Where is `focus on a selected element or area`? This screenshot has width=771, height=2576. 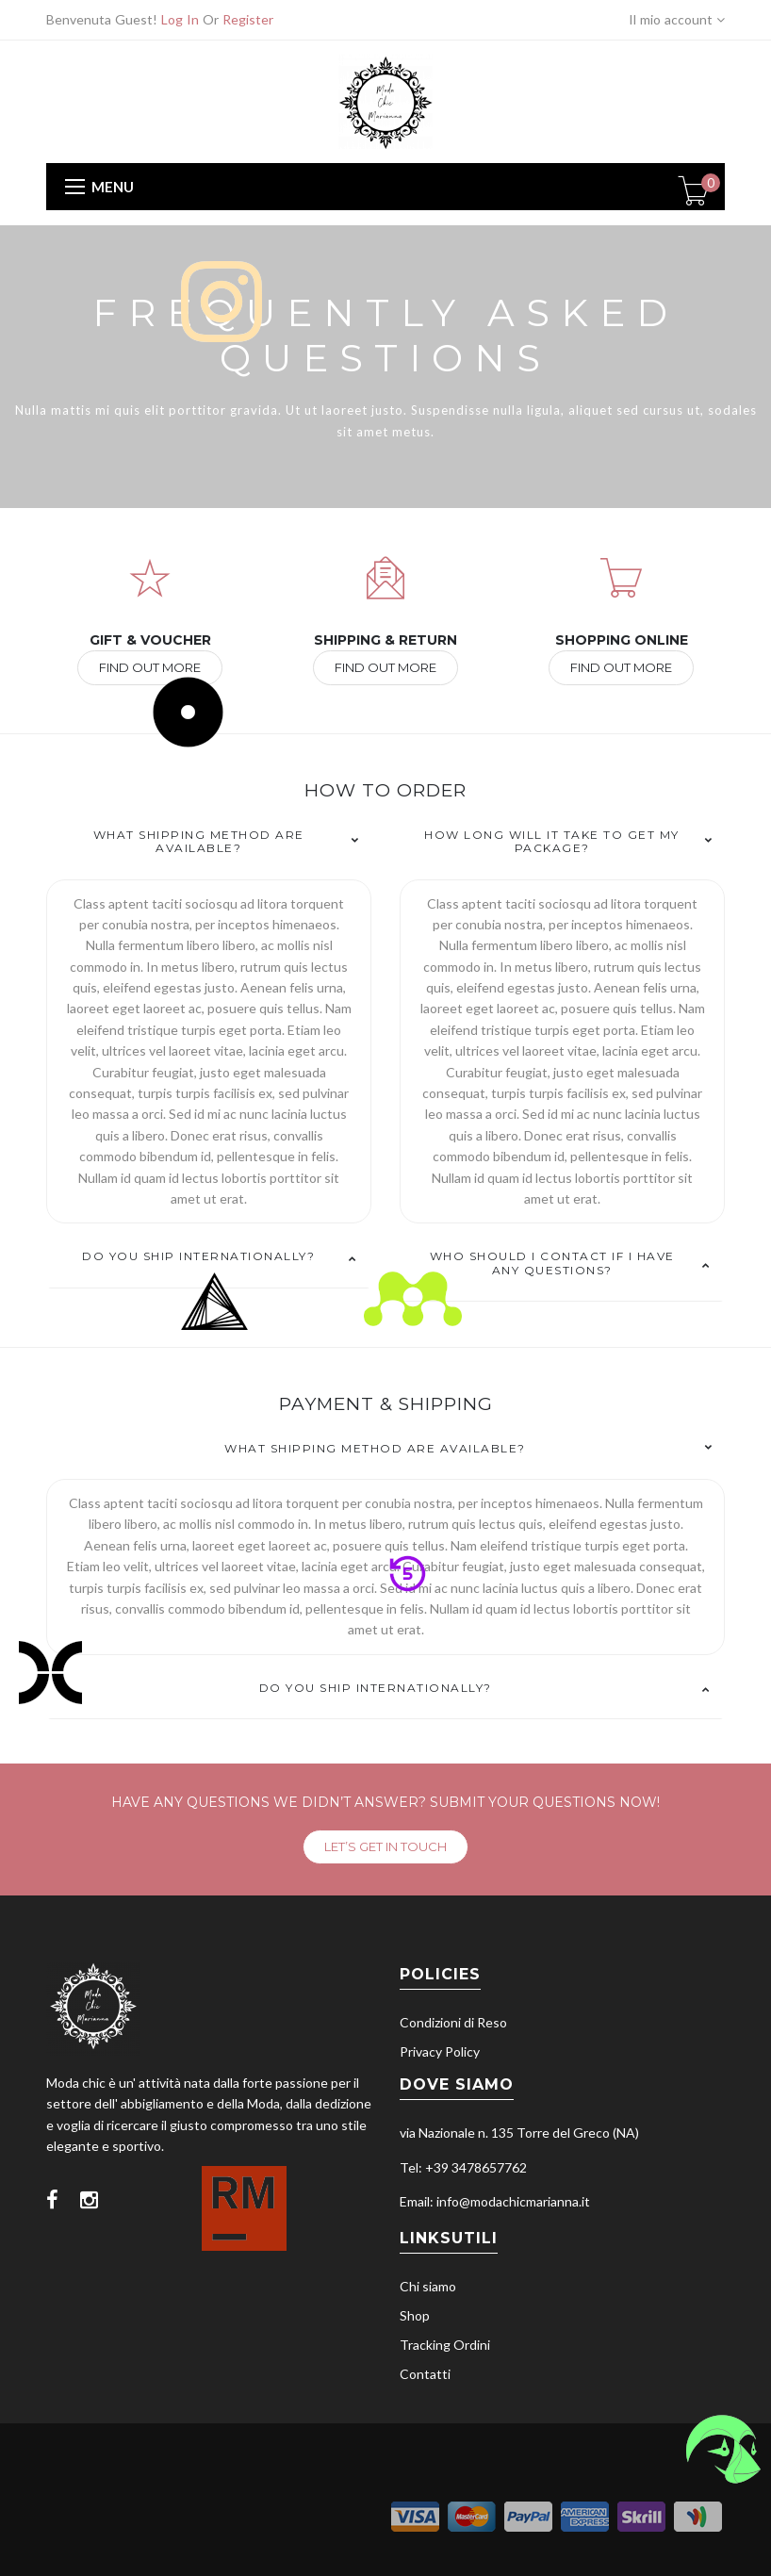 focus on a selected element or area is located at coordinates (188, 712).